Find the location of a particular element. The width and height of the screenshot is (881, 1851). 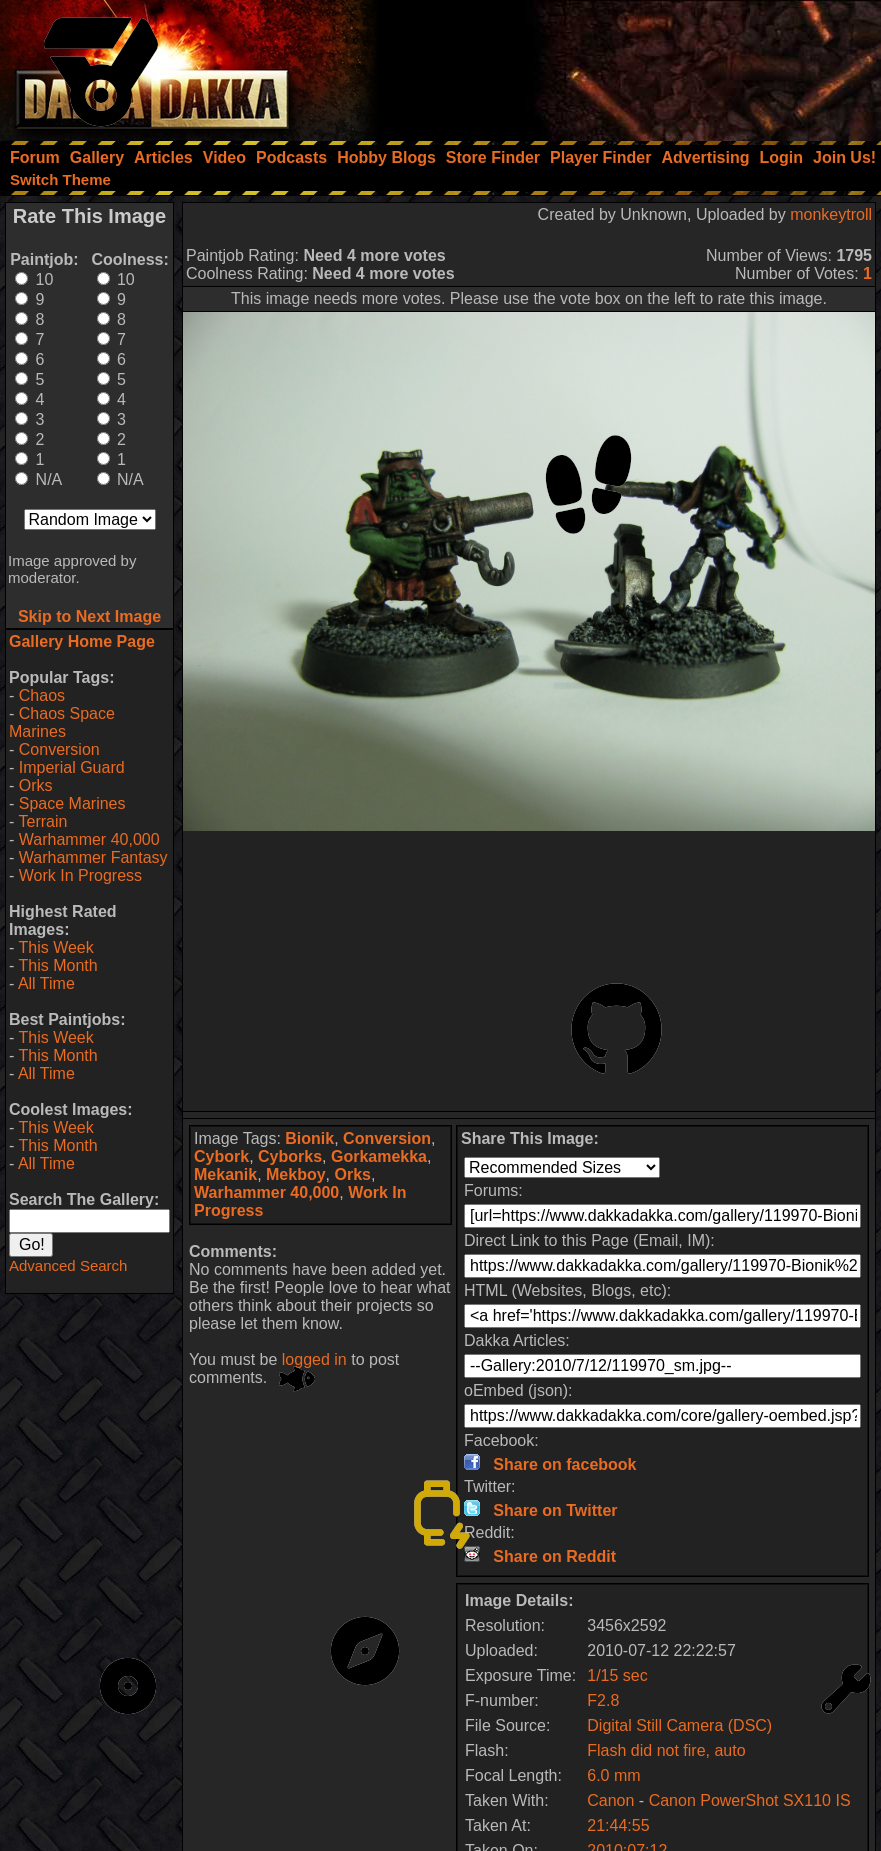

access settings or configuration options is located at coordinates (846, 1689).